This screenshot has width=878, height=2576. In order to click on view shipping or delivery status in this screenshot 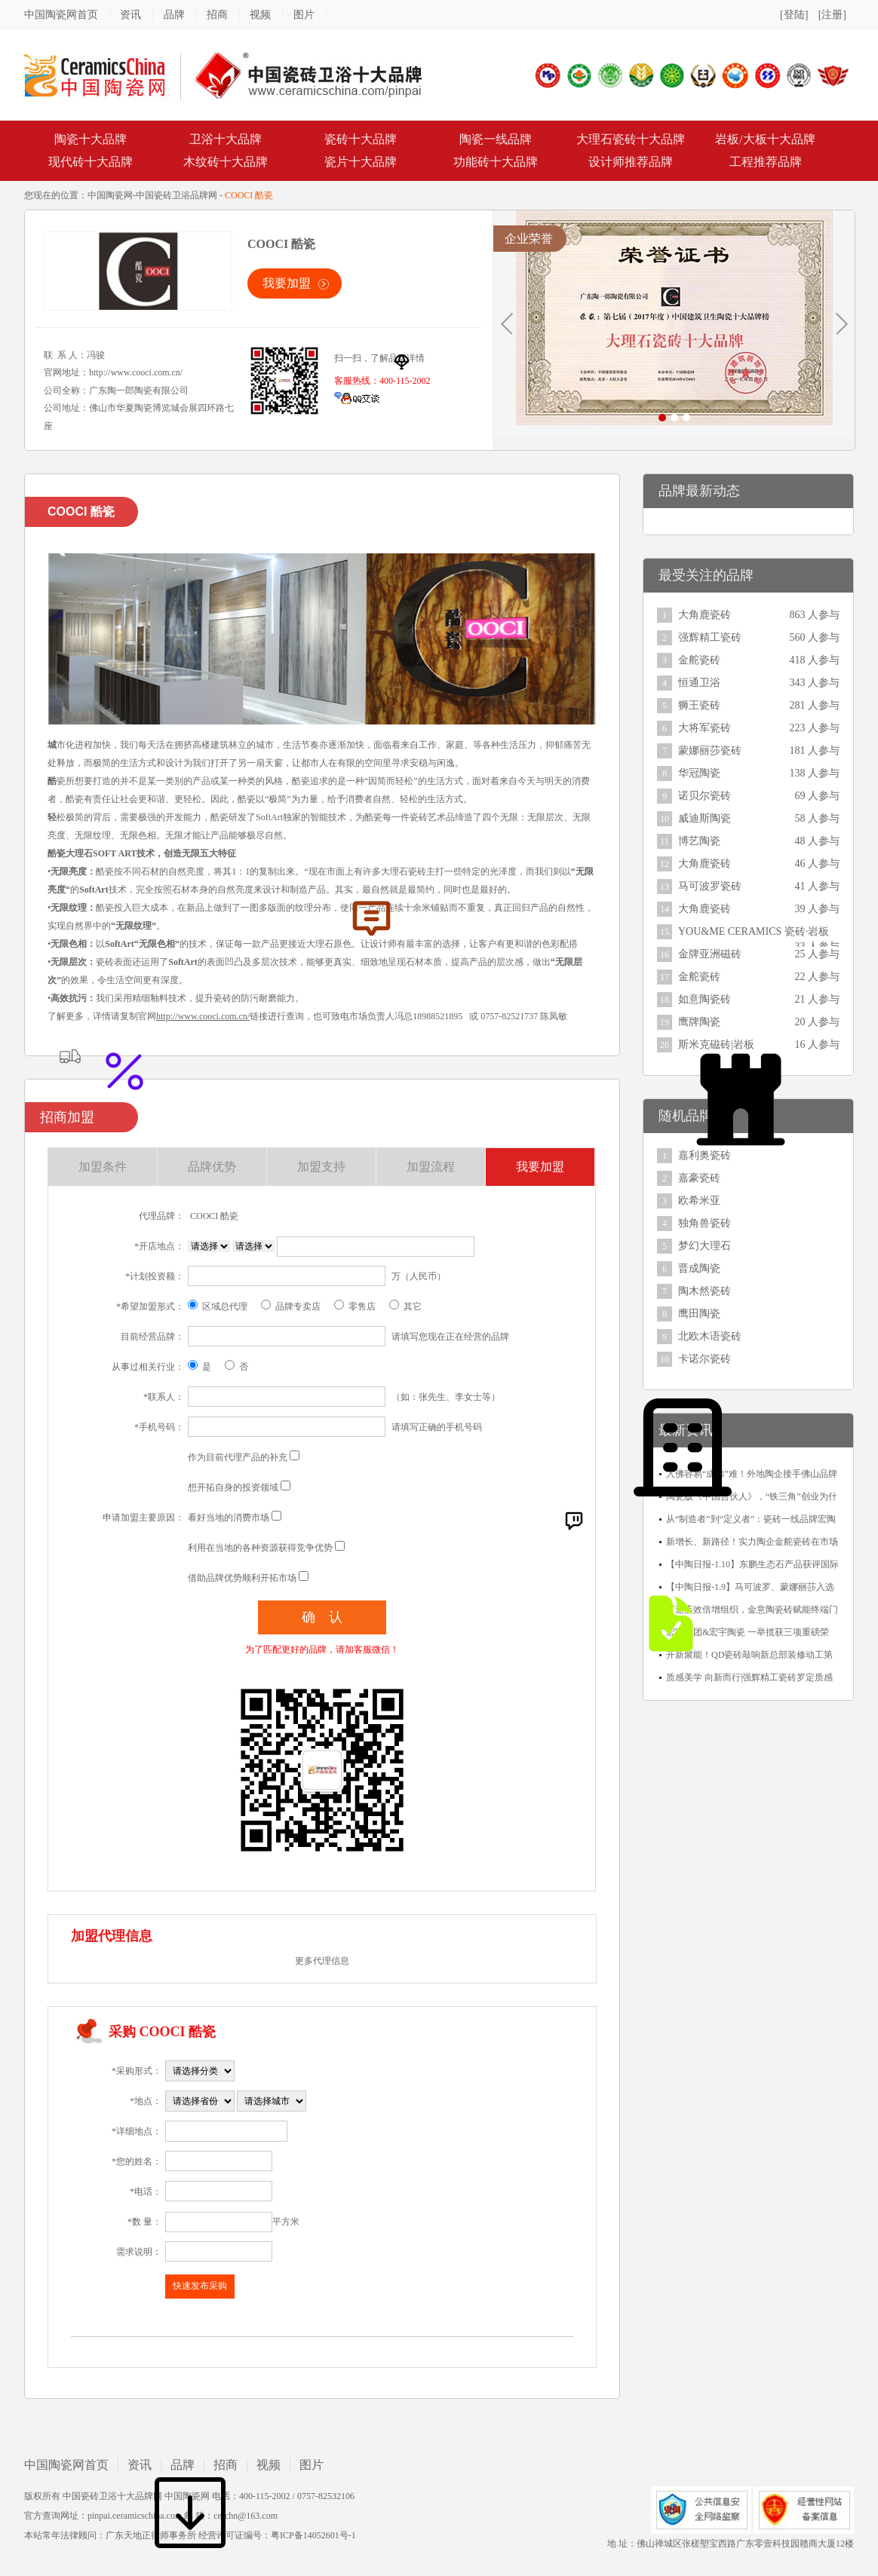, I will do `click(70, 1056)`.